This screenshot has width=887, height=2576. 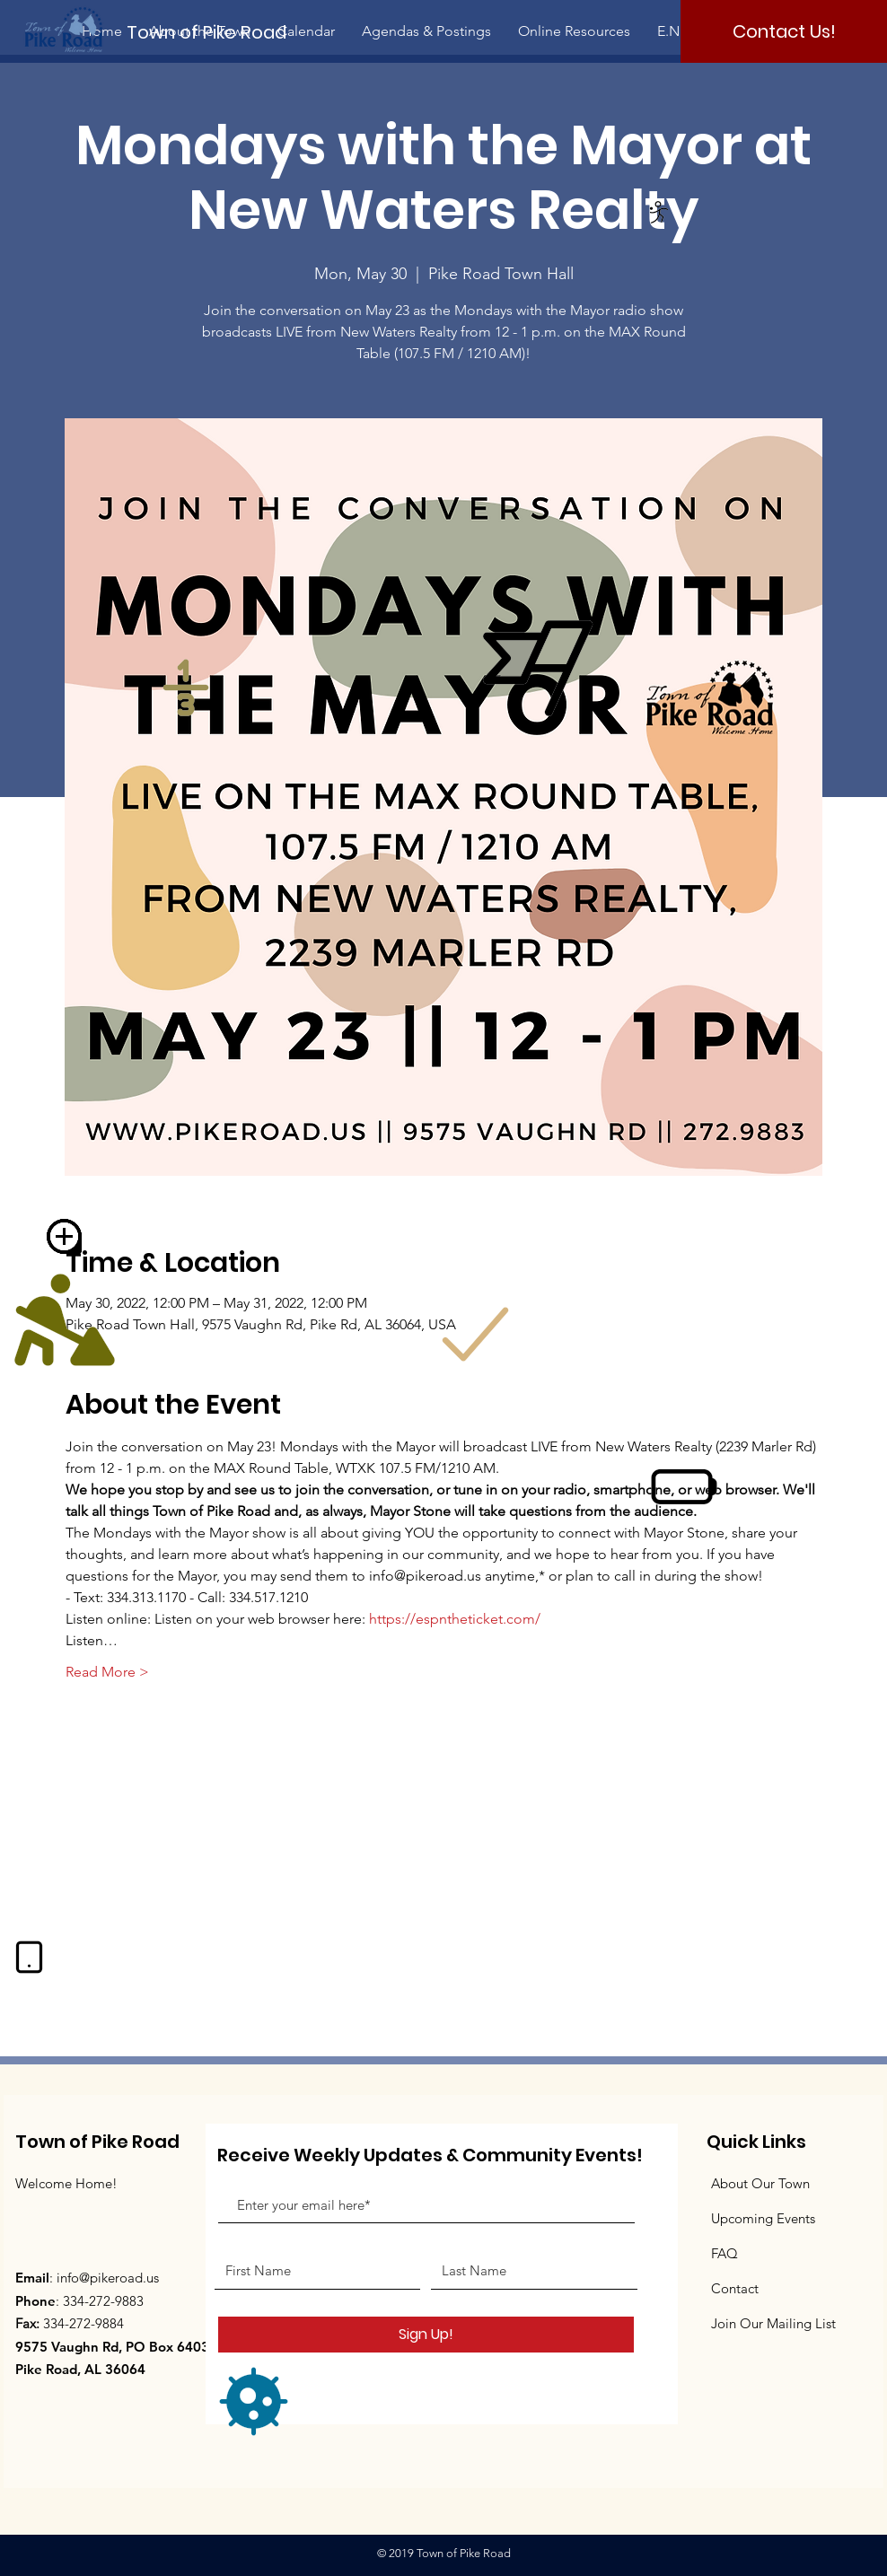 I want to click on indicates virus or malware detected, so click(x=253, y=2401).